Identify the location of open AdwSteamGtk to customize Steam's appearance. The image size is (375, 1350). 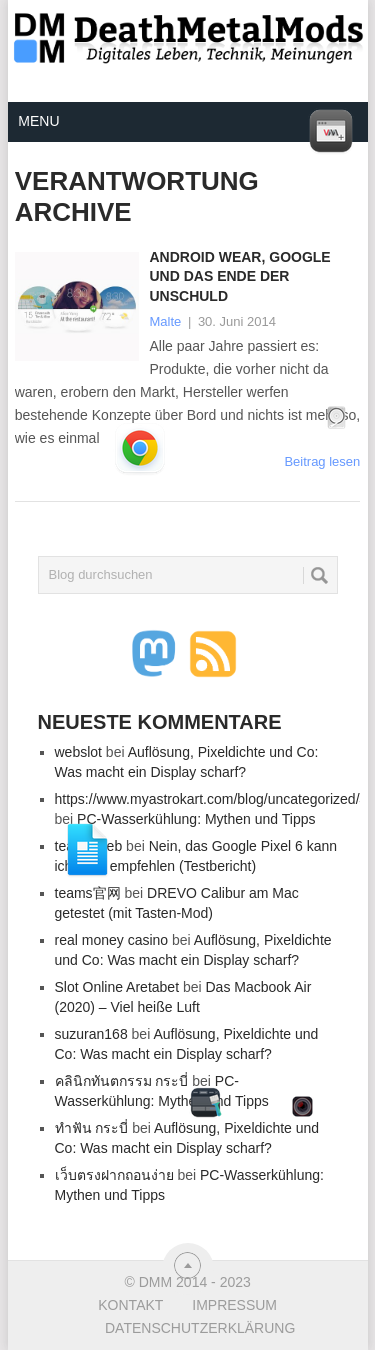
(205, 1102).